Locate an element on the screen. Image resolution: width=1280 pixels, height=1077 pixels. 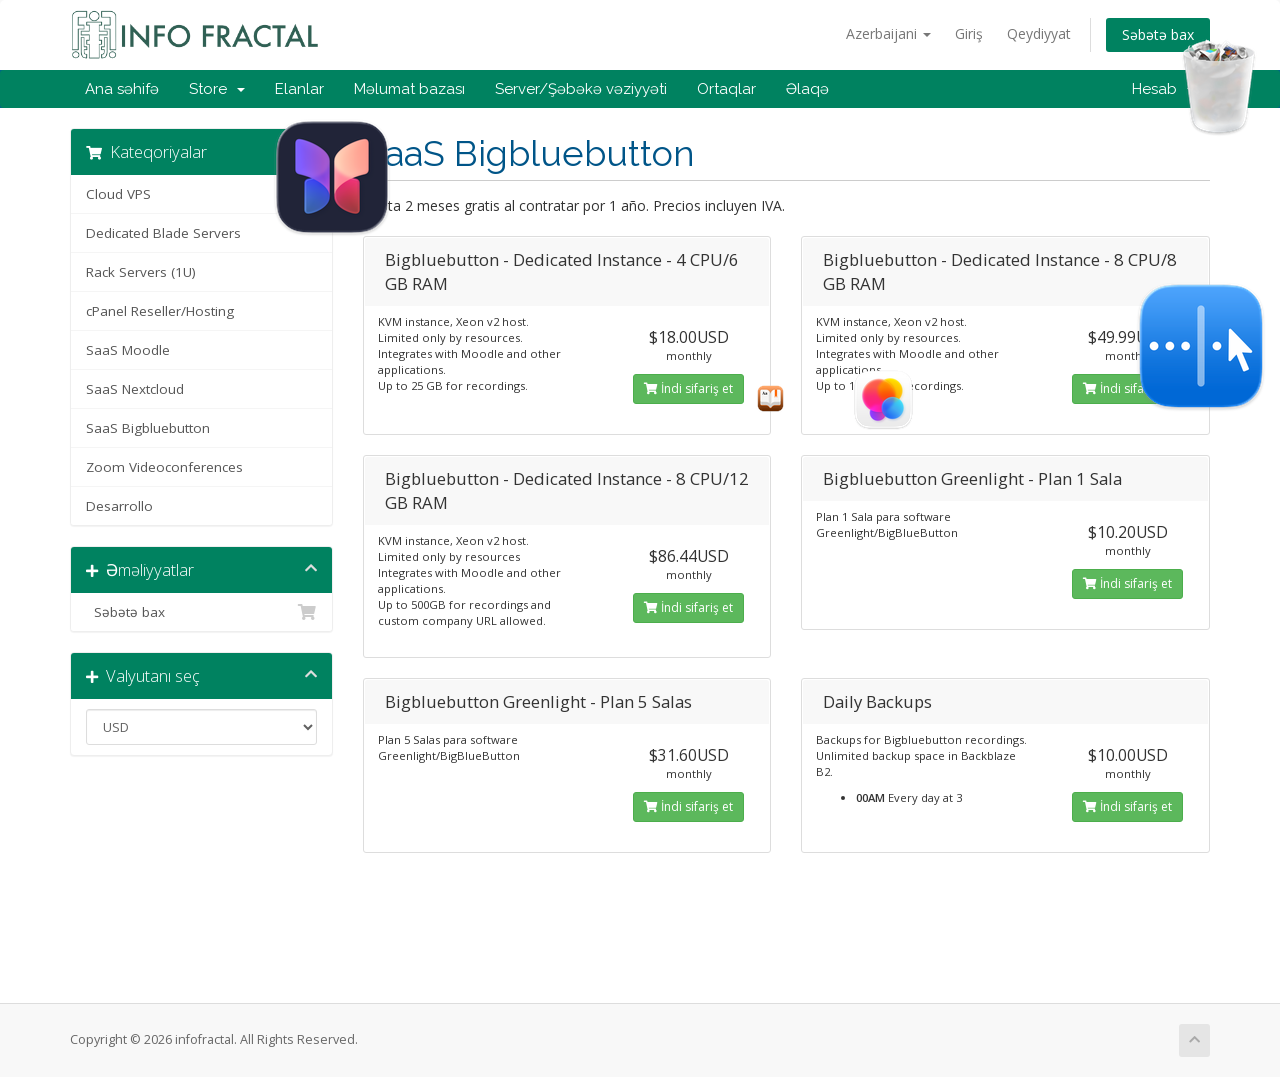
access universal control settings for multi-device cursor sharing is located at coordinates (1201, 346).